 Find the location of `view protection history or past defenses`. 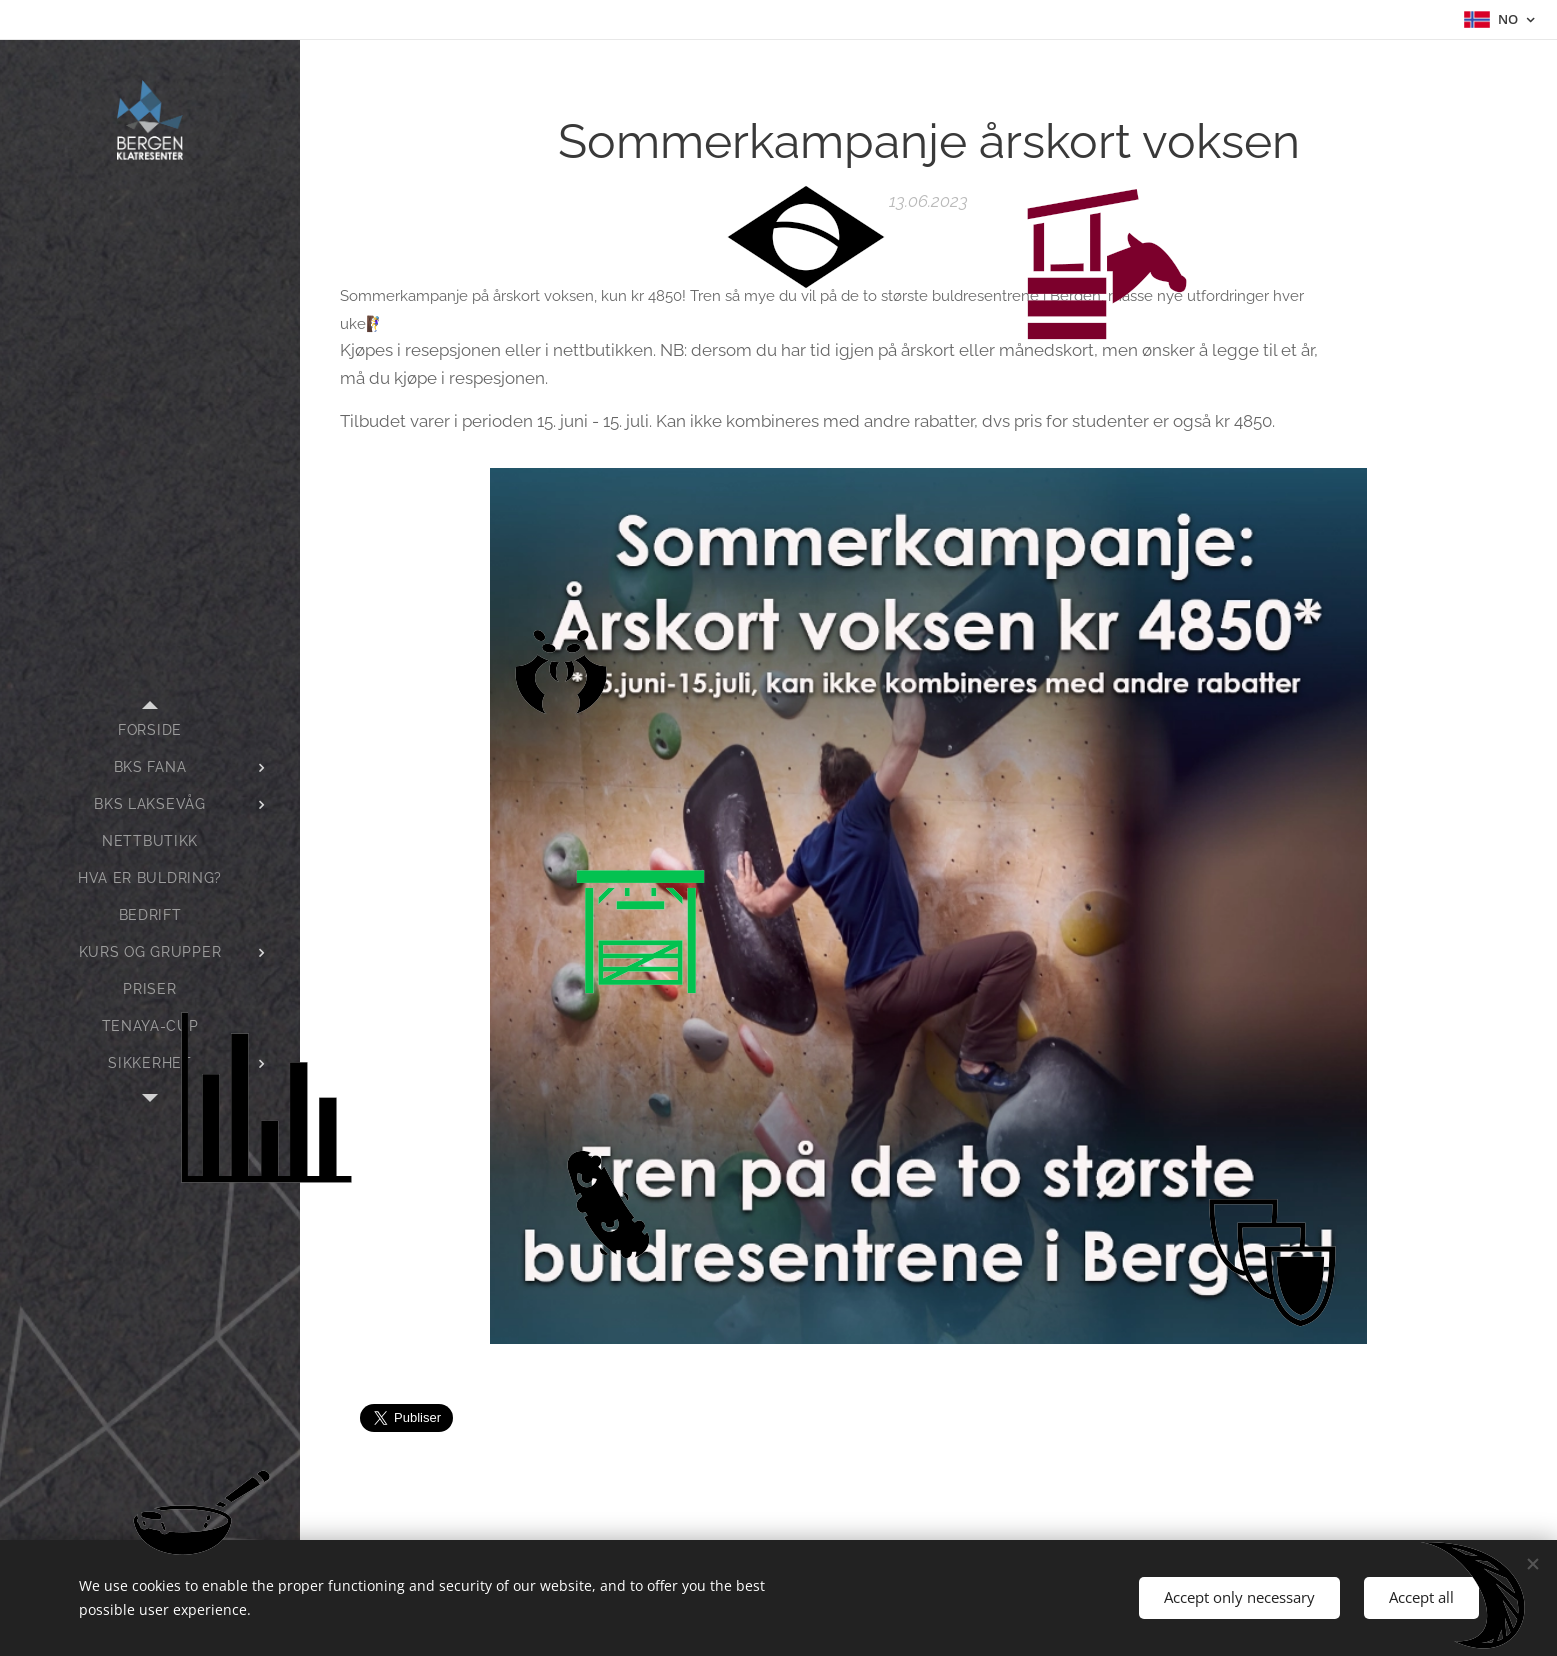

view protection history or past defenses is located at coordinates (1272, 1262).